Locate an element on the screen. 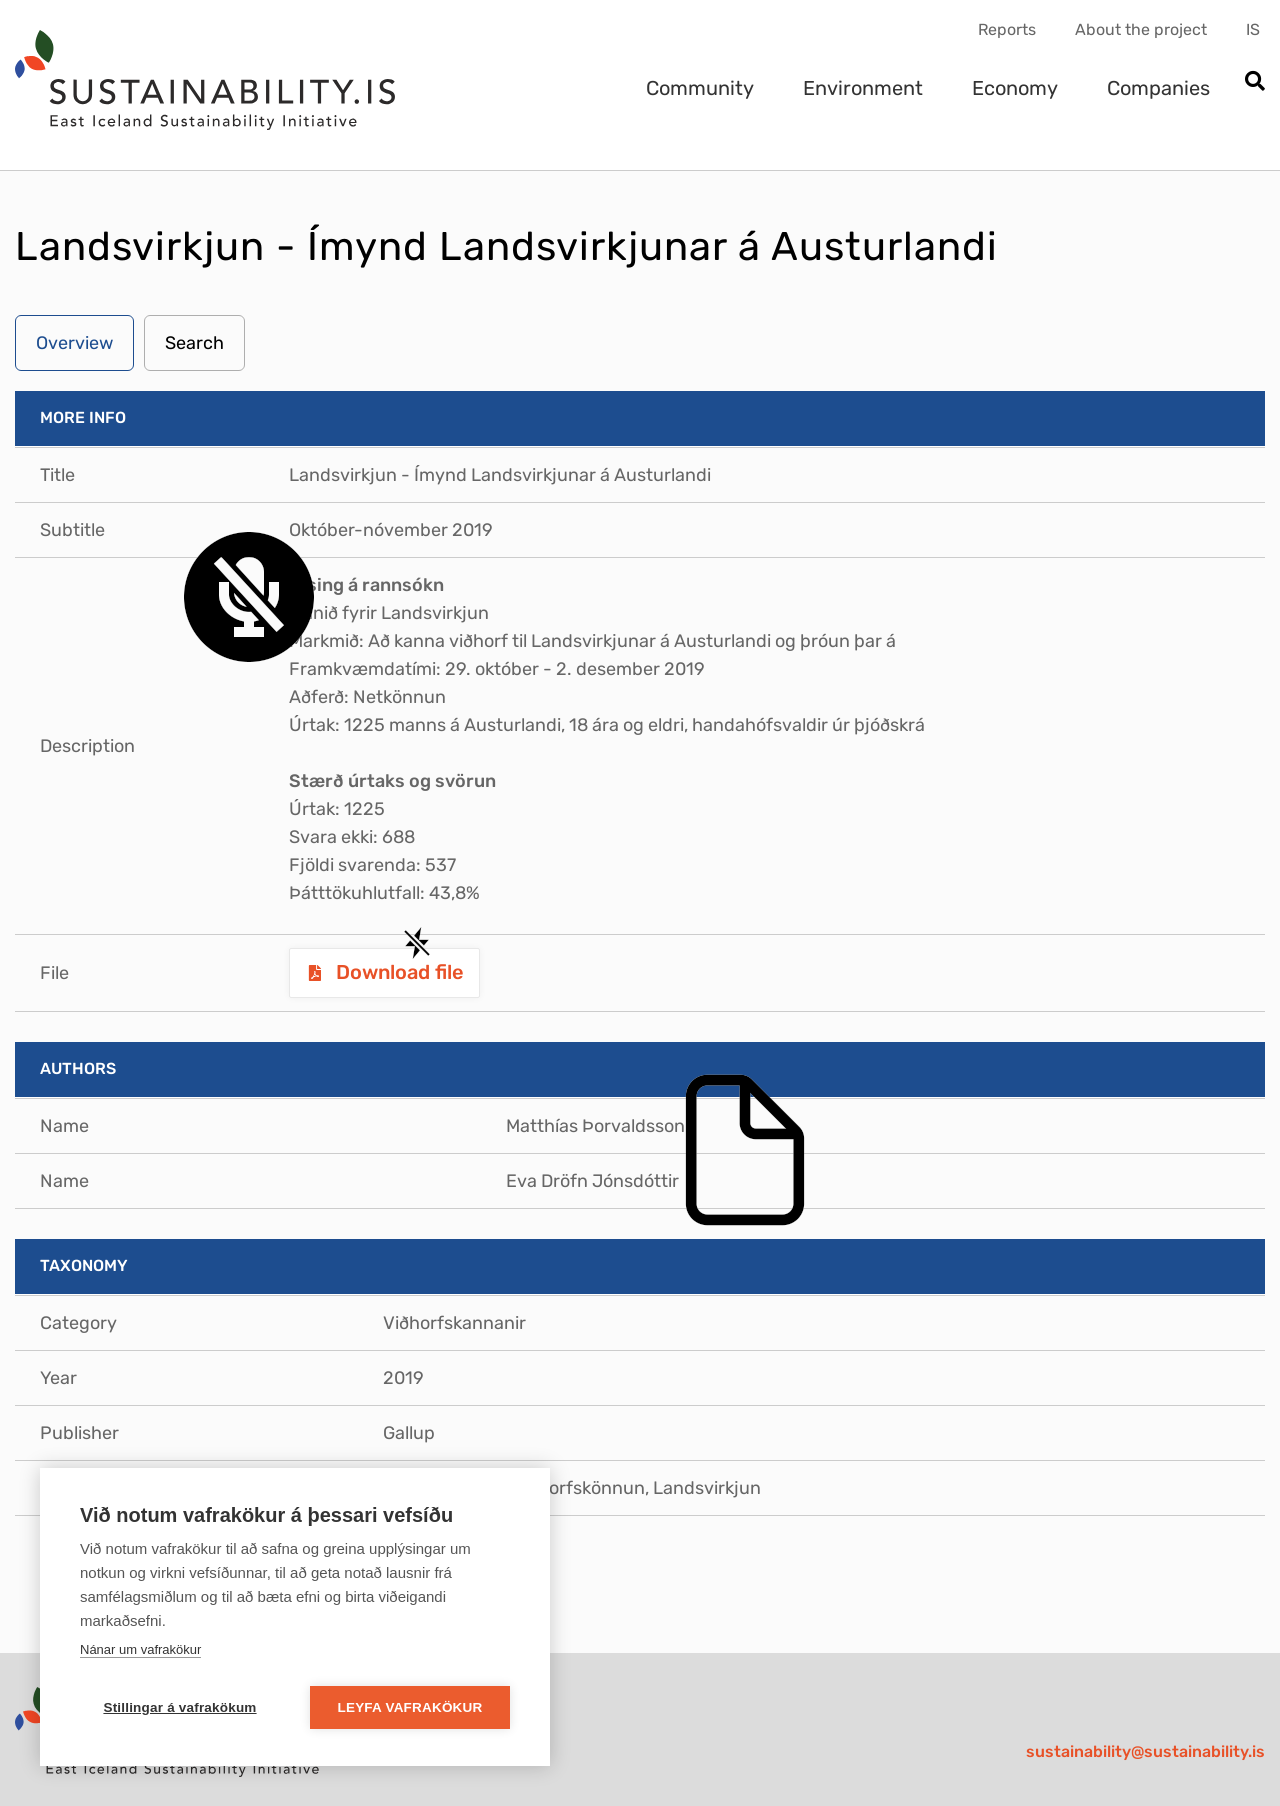 This screenshot has height=1806, width=1280. disable camera flash is located at coordinates (417, 943).